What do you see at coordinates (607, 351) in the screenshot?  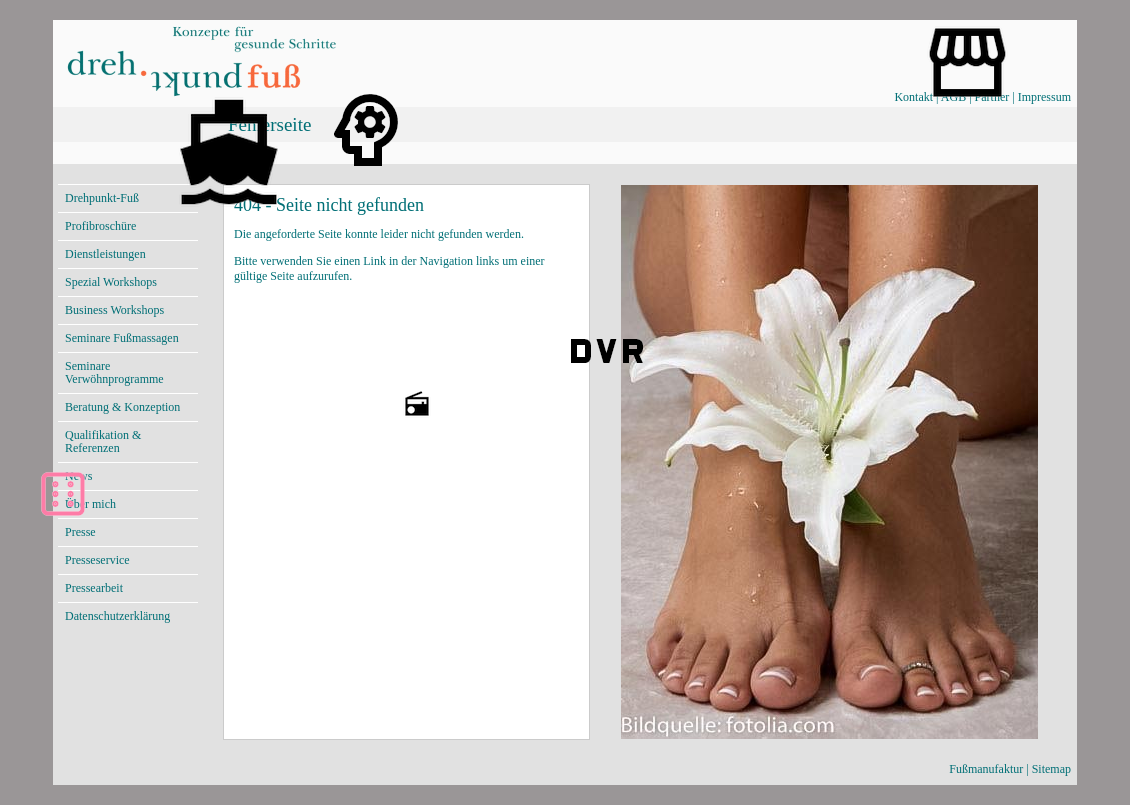 I see `access DVR recordings` at bounding box center [607, 351].